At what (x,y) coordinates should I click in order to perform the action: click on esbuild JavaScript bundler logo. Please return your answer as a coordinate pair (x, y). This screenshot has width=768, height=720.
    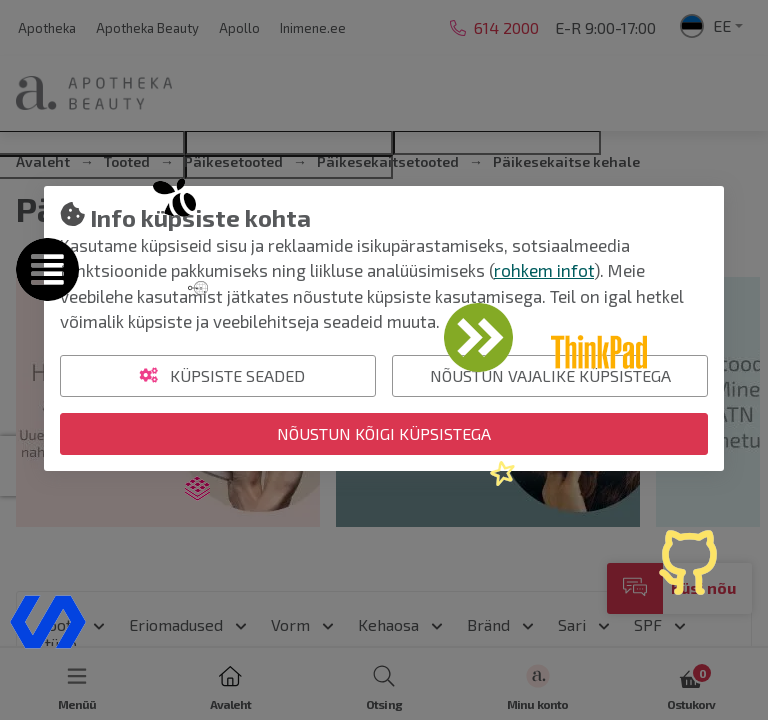
    Looking at the image, I should click on (478, 337).